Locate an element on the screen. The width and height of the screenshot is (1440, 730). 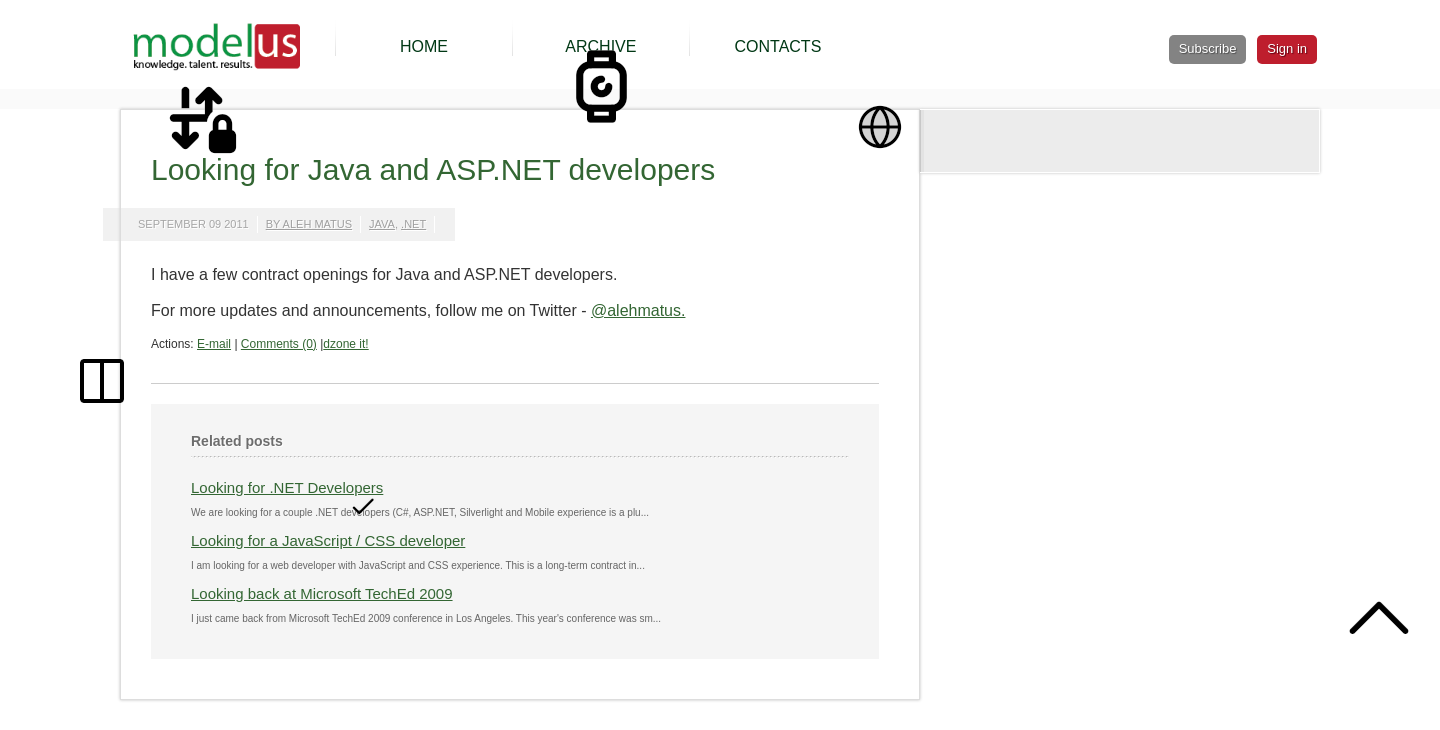
split view horizontally is located at coordinates (102, 381).